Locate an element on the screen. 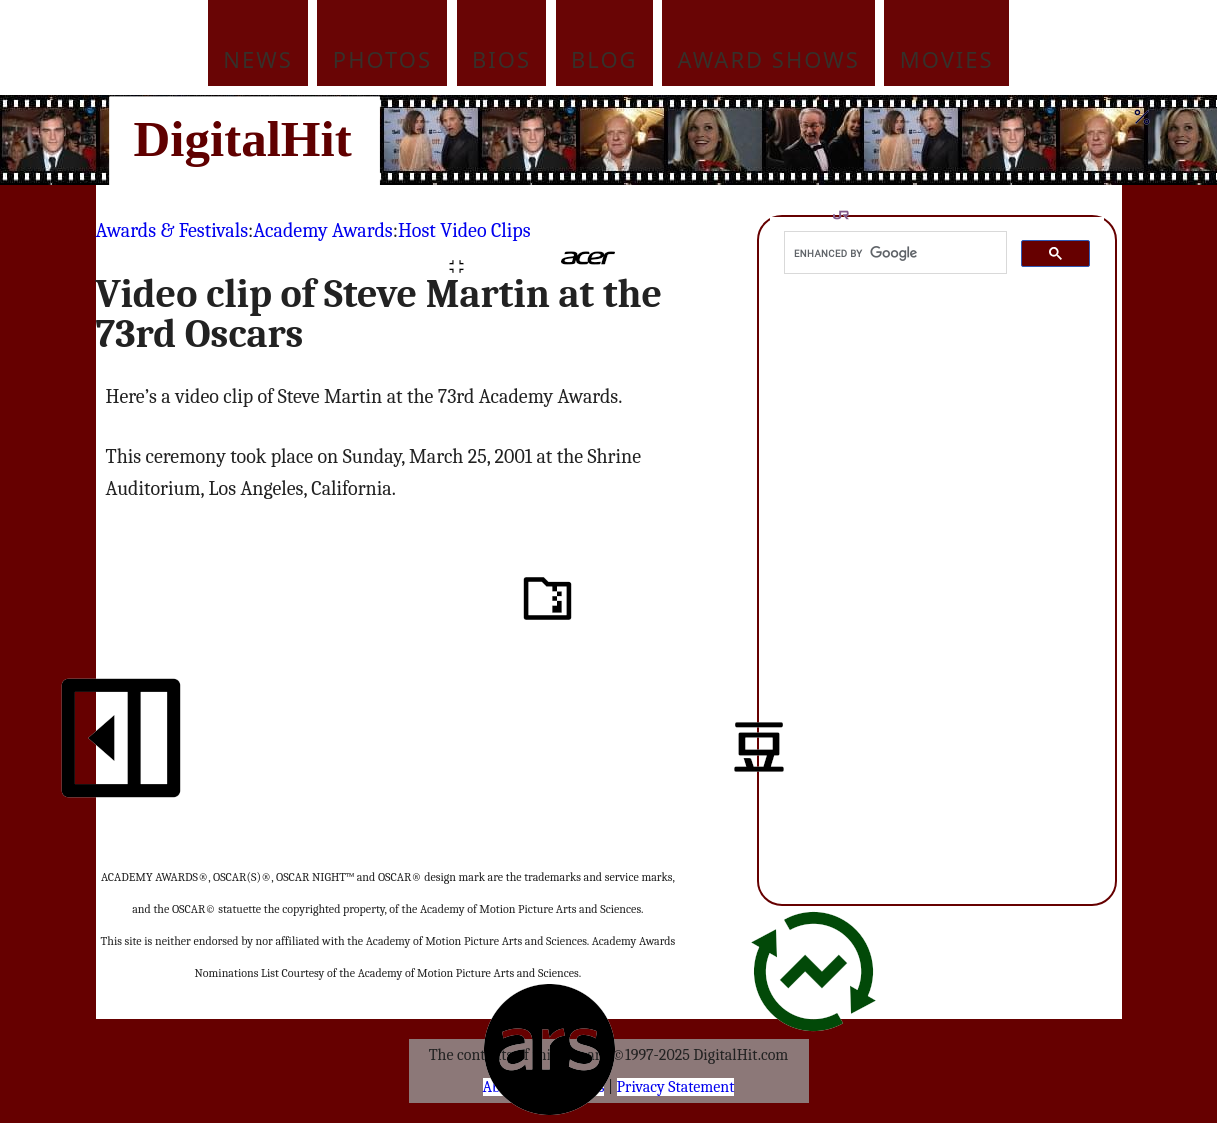 The width and height of the screenshot is (1217, 1123). acer brand logo is located at coordinates (588, 258).